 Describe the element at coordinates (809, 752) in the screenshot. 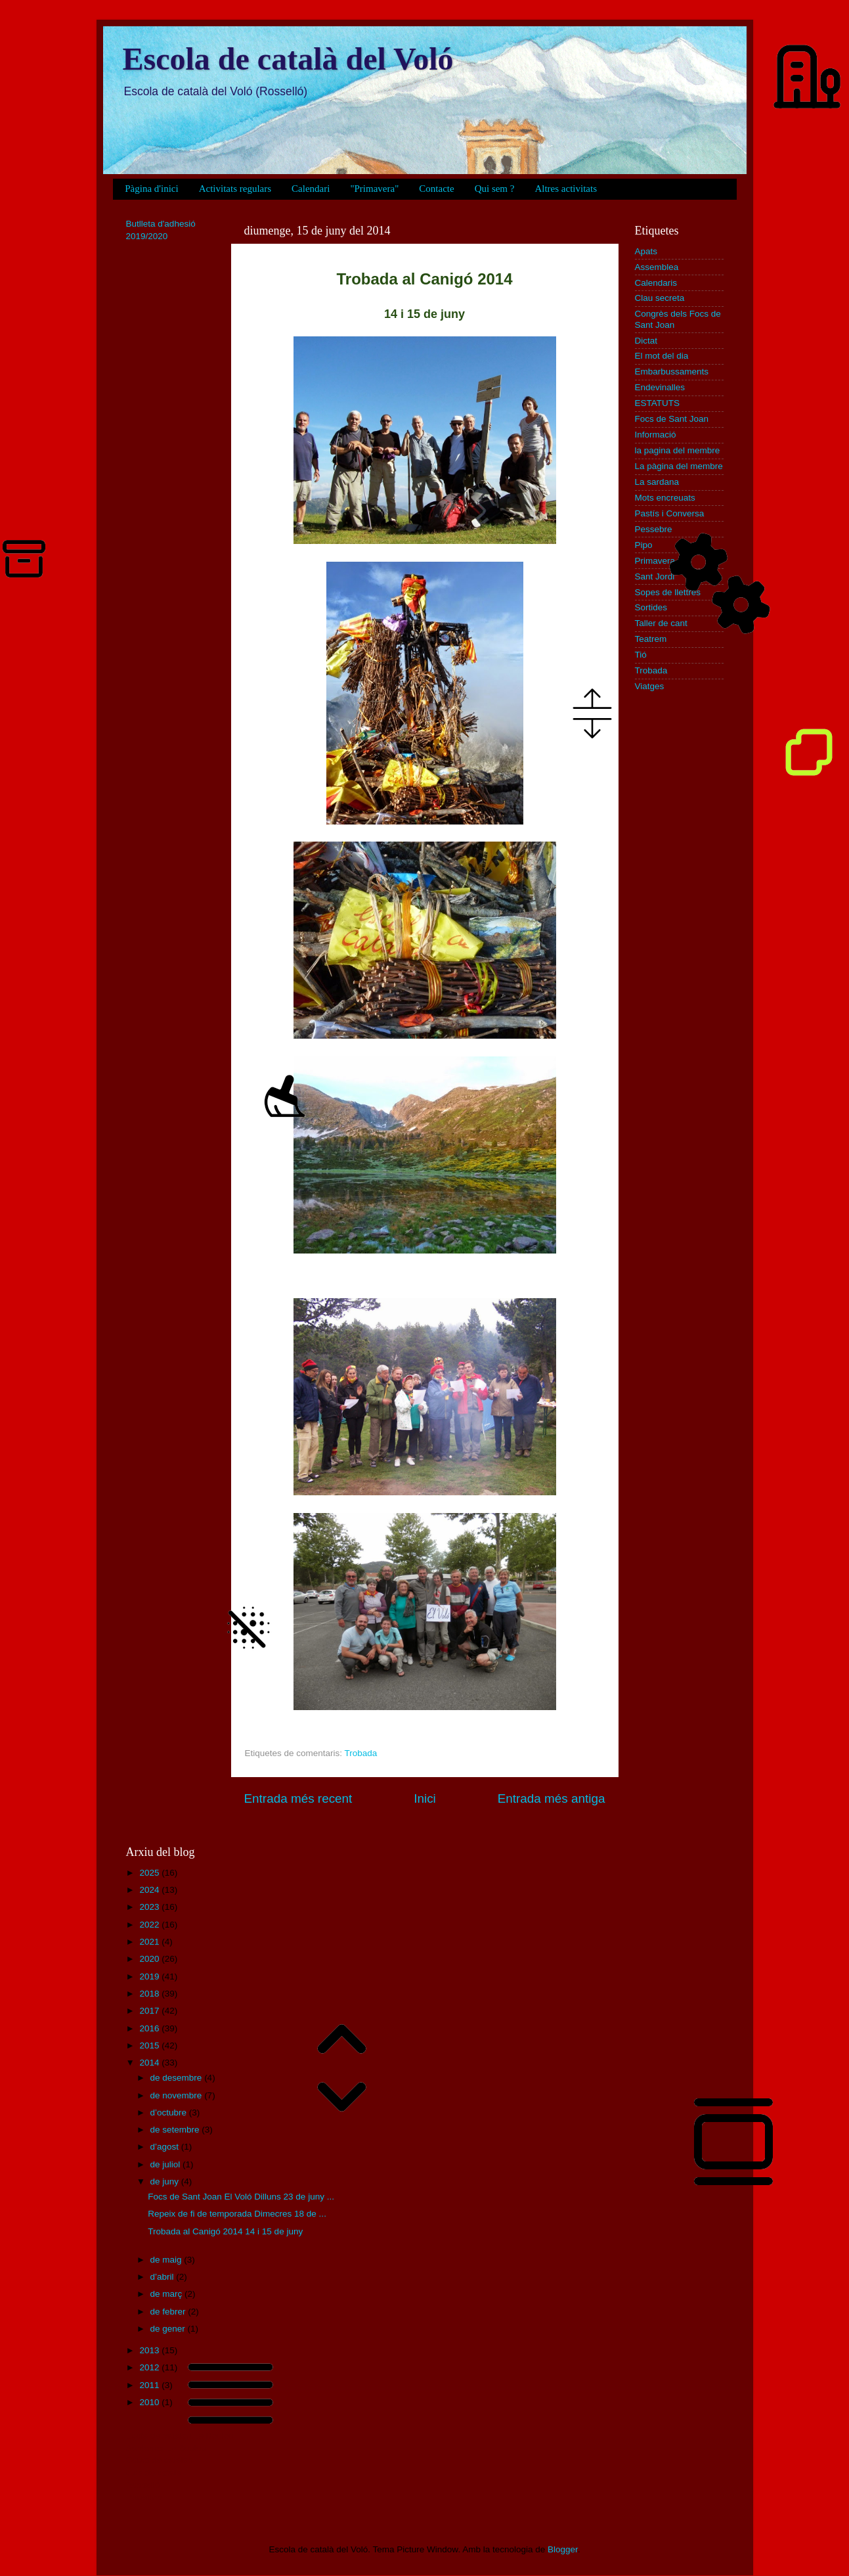

I see `combine or merge selected layers` at that location.